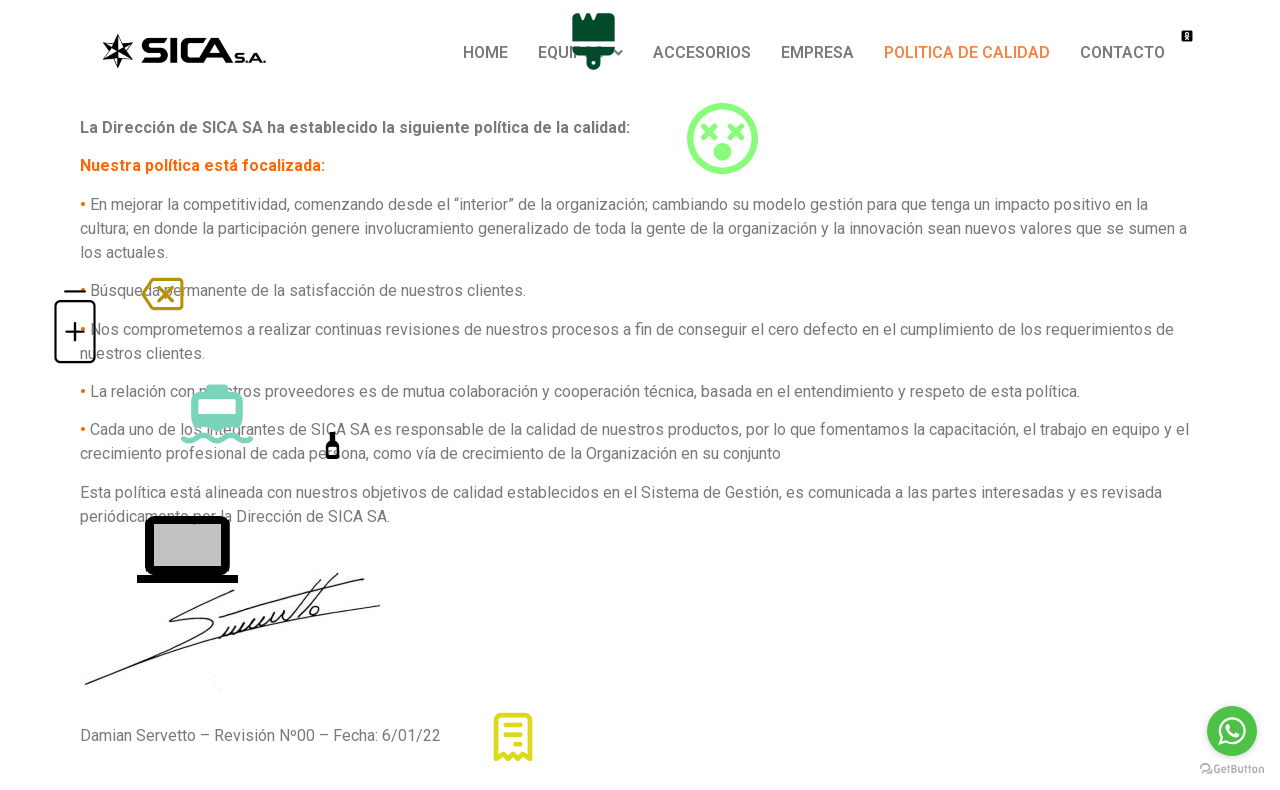  I want to click on browse wine selection or menu, so click(332, 445).